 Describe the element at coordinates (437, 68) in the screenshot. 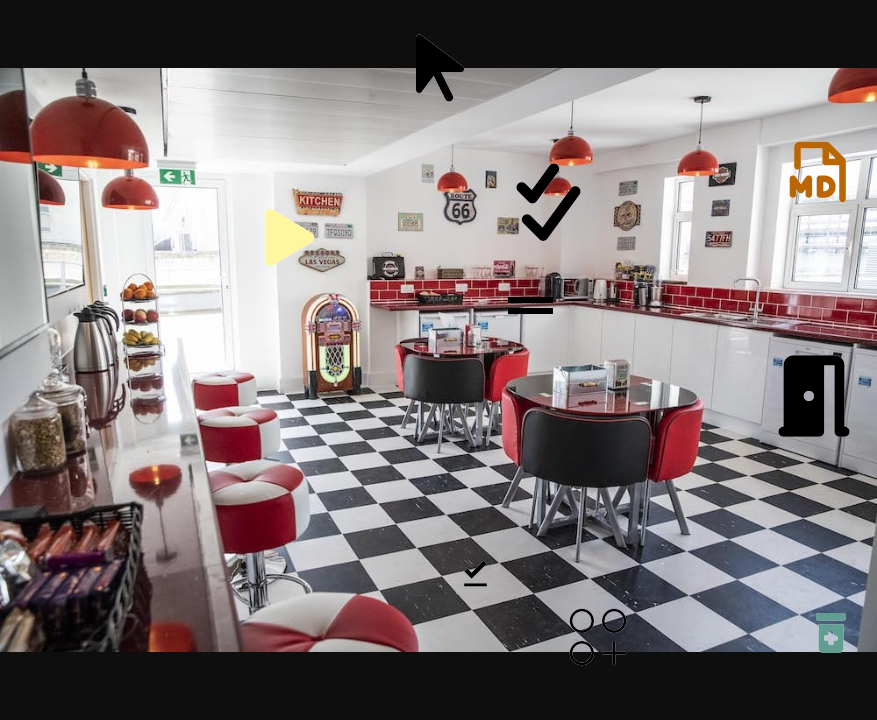

I see `cursor or pointer indicator` at that location.